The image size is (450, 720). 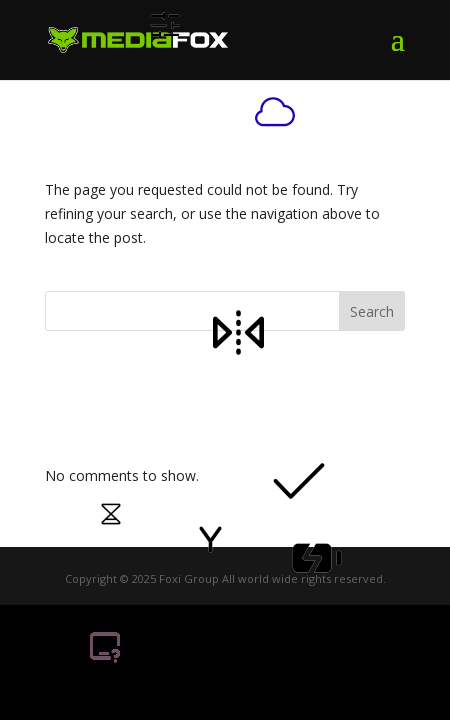 What do you see at coordinates (238, 332) in the screenshot?
I see `mirror or flip content horizontally` at bounding box center [238, 332].